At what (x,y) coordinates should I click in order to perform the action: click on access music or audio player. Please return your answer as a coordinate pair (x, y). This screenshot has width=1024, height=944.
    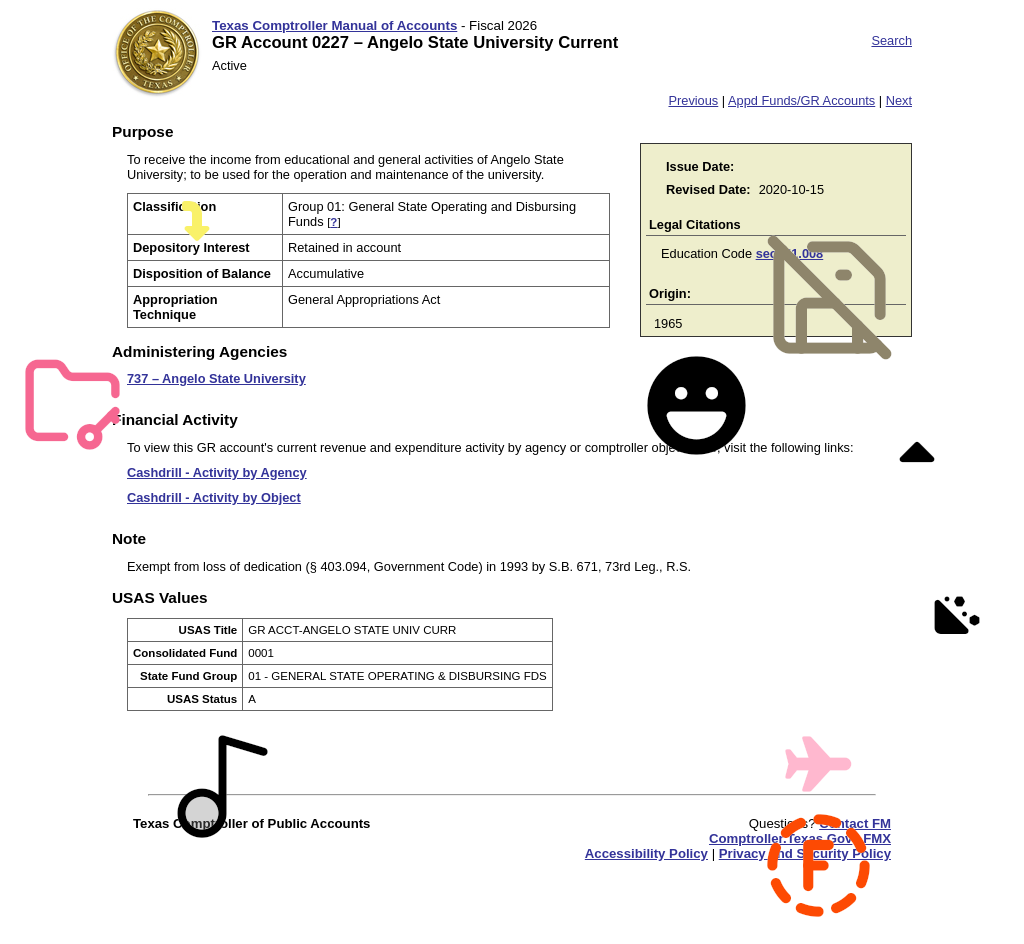
    Looking at the image, I should click on (222, 784).